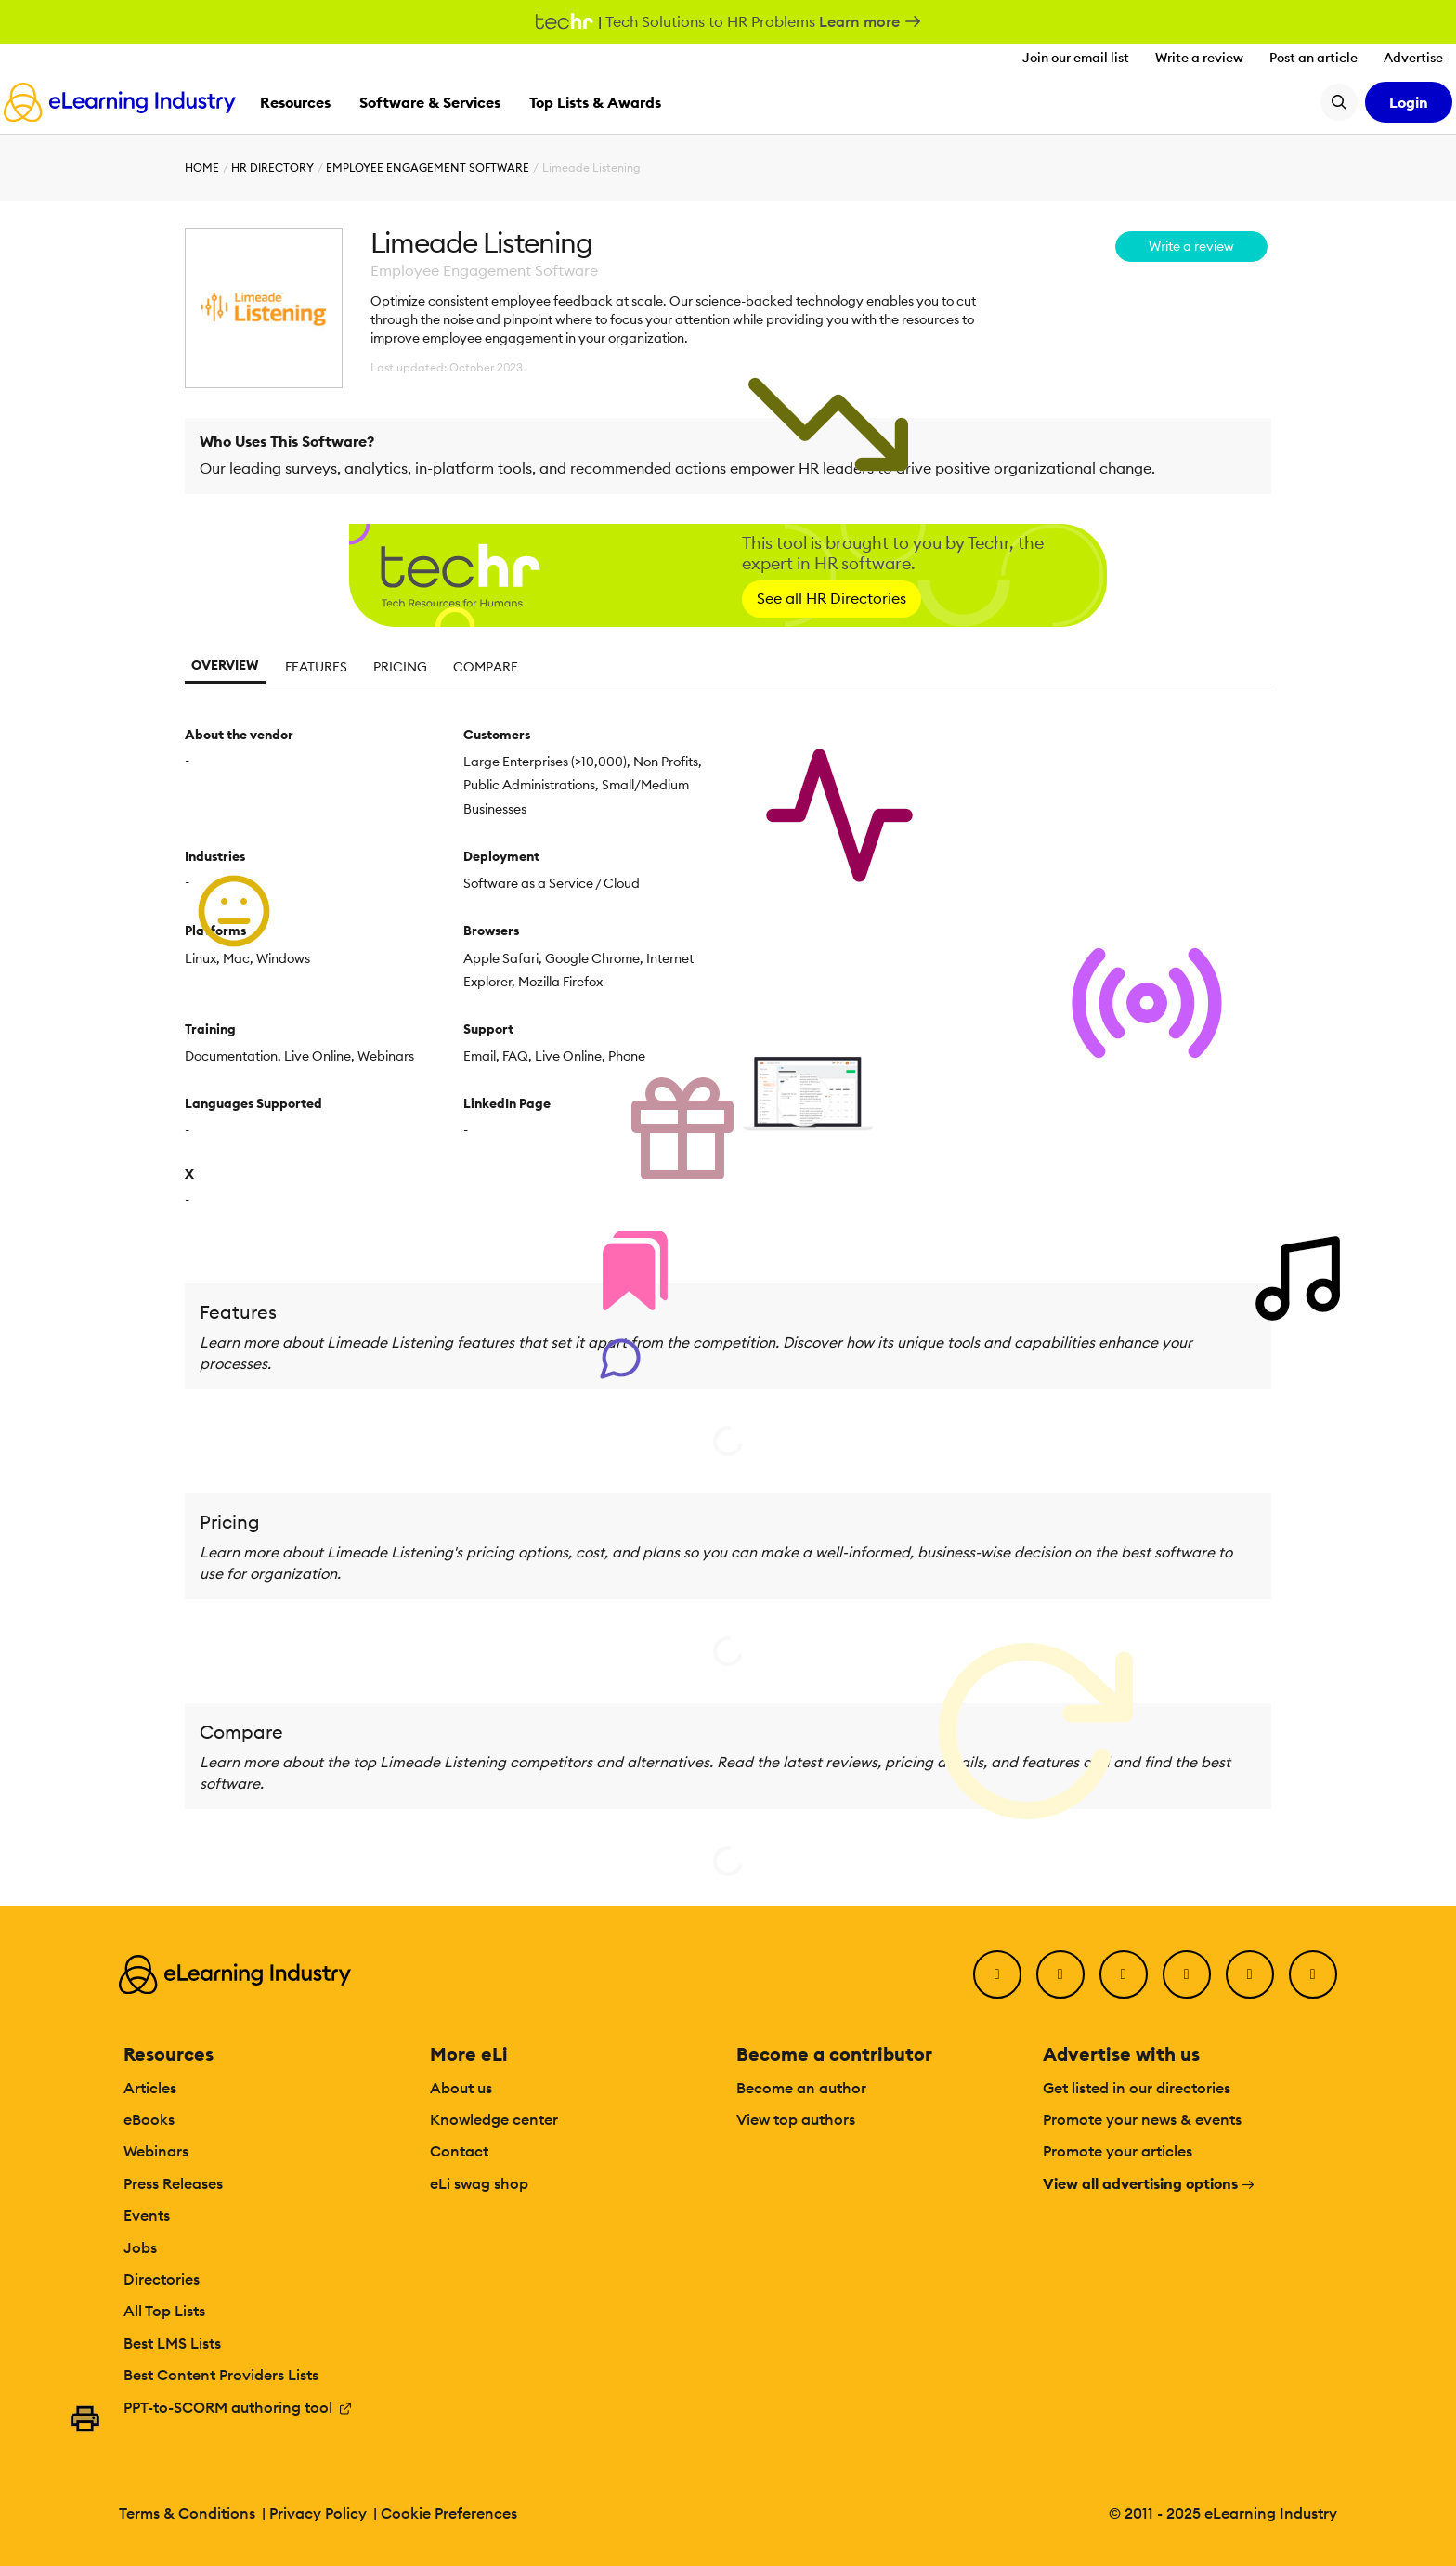 The image size is (1456, 2566). I want to click on redeem a gift or reward, so click(682, 1128).